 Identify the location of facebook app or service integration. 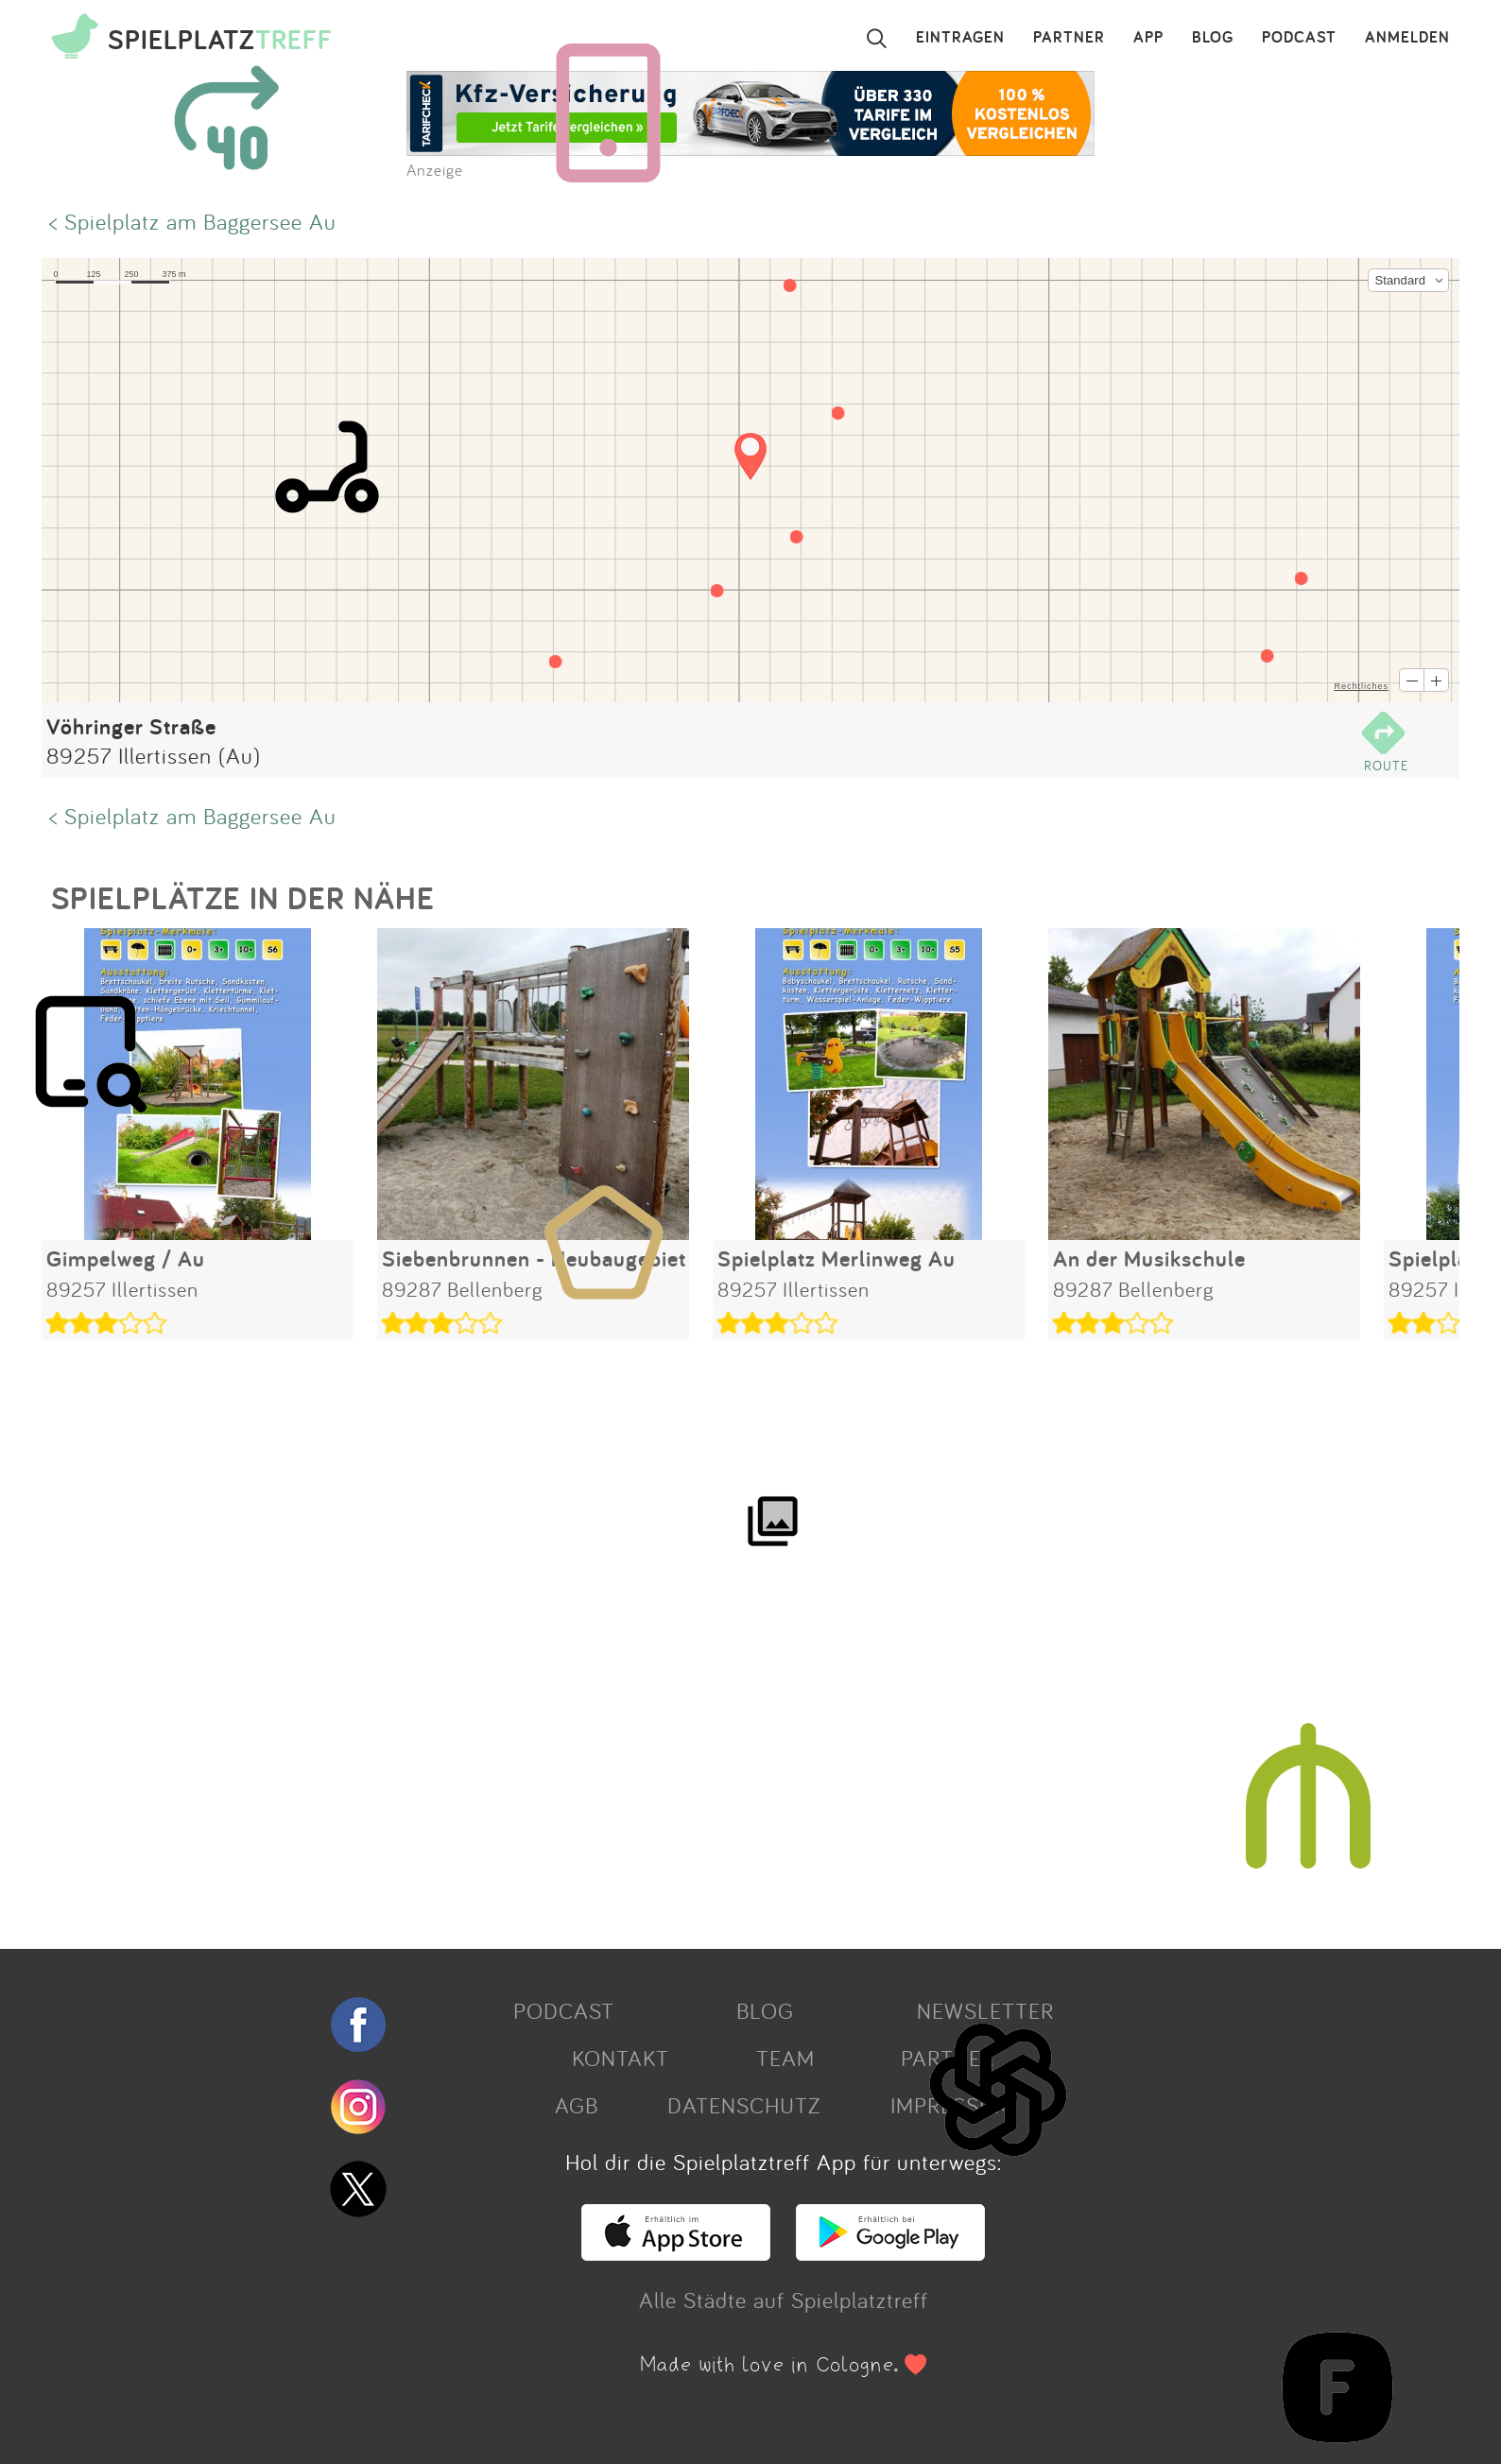
(1337, 2387).